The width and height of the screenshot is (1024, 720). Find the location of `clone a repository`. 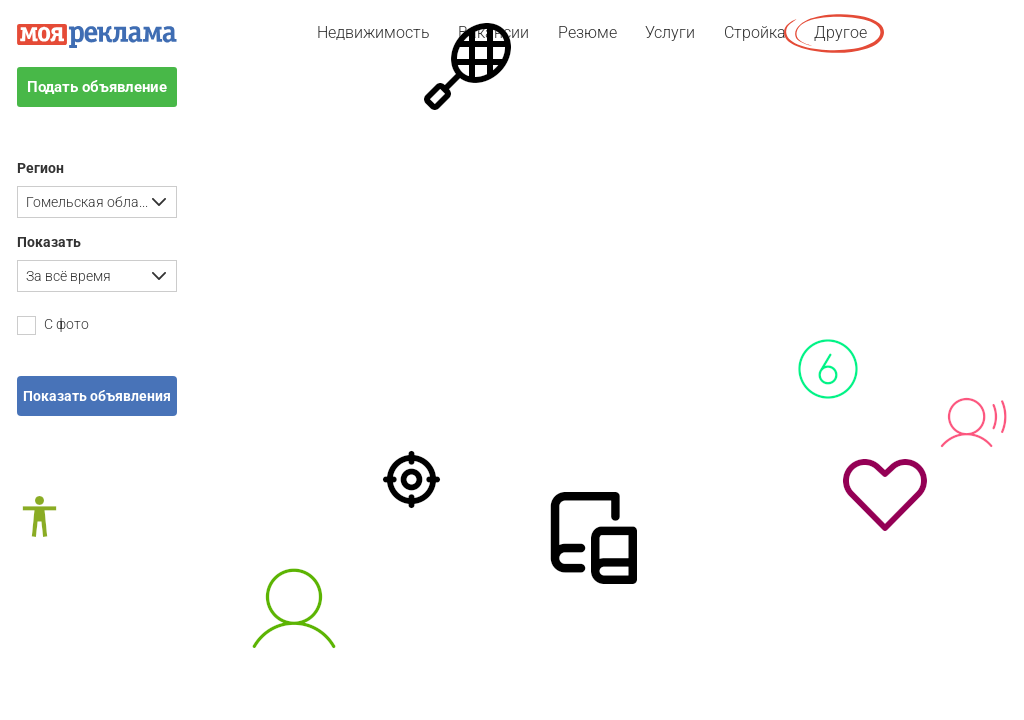

clone a repository is located at coordinates (591, 538).